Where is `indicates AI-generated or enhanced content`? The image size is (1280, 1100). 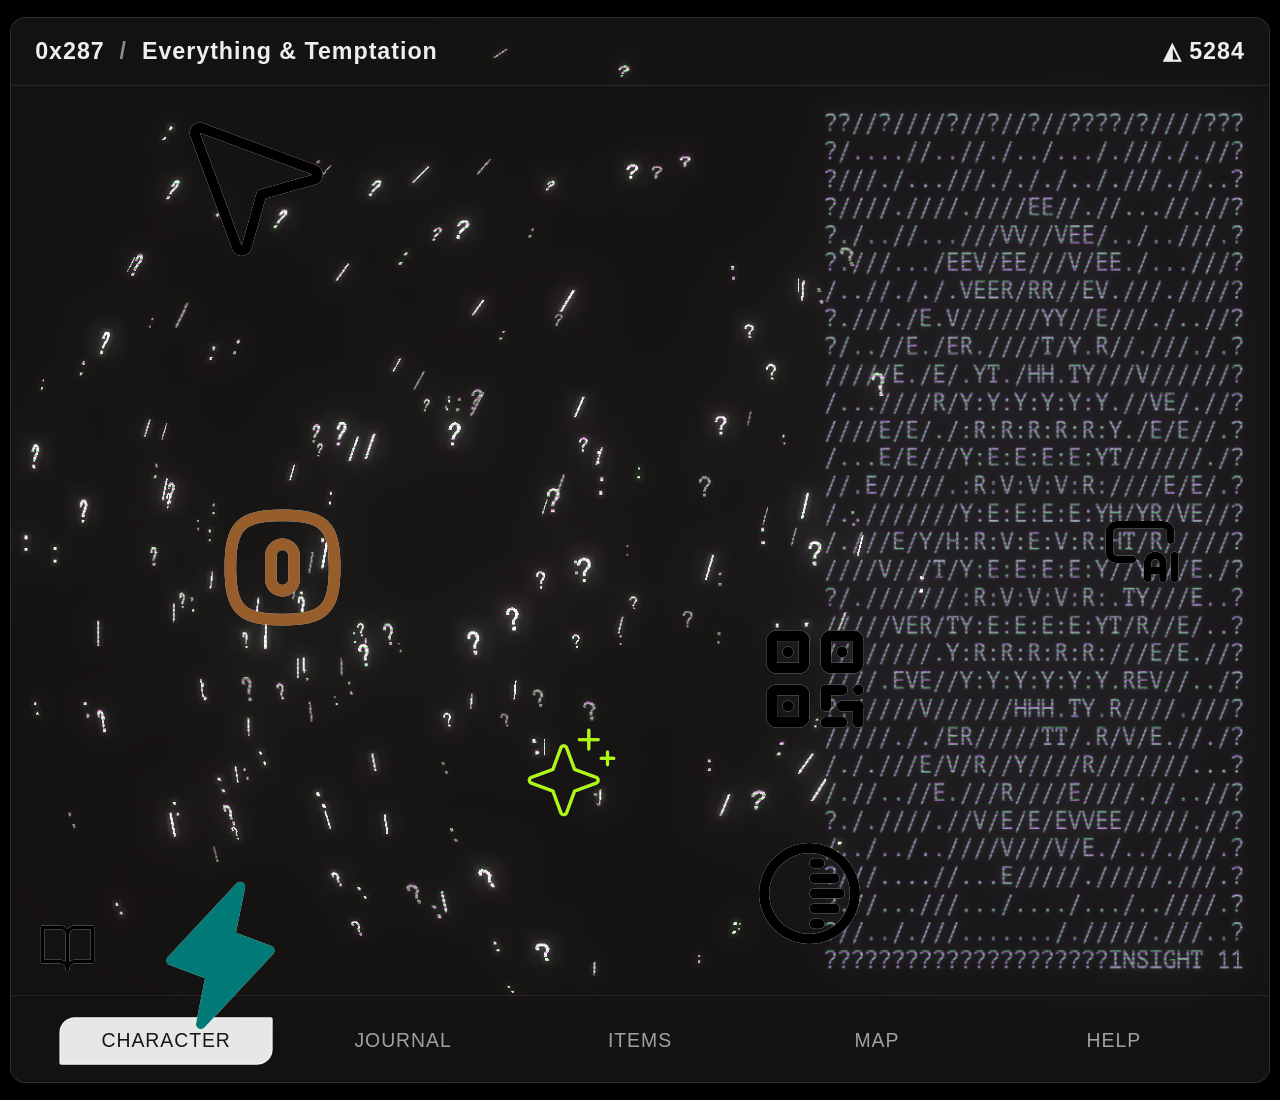
indicates AI-generated or enhanced content is located at coordinates (570, 774).